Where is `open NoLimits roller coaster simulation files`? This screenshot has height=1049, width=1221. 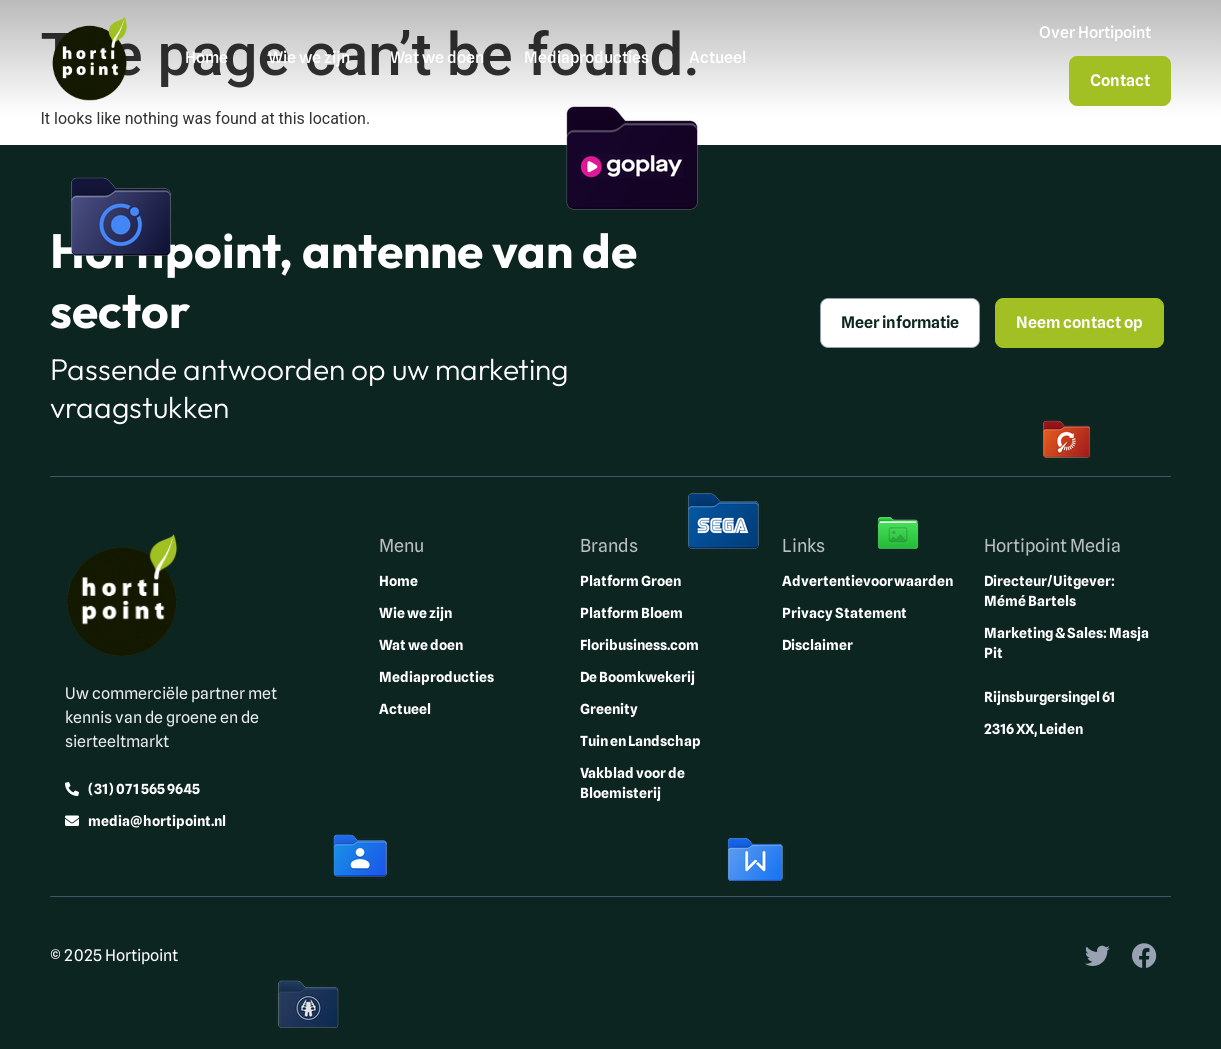
open NoLimits roller coaster simulation files is located at coordinates (308, 1006).